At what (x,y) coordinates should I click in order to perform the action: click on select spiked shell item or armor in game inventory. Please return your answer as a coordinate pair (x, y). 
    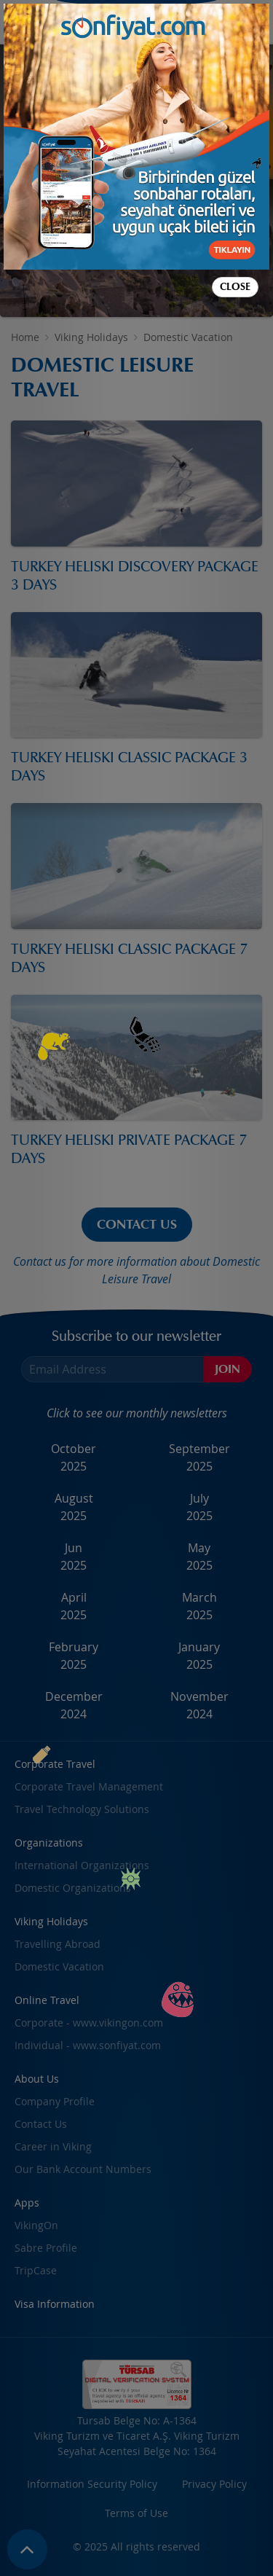
    Looking at the image, I should click on (130, 1879).